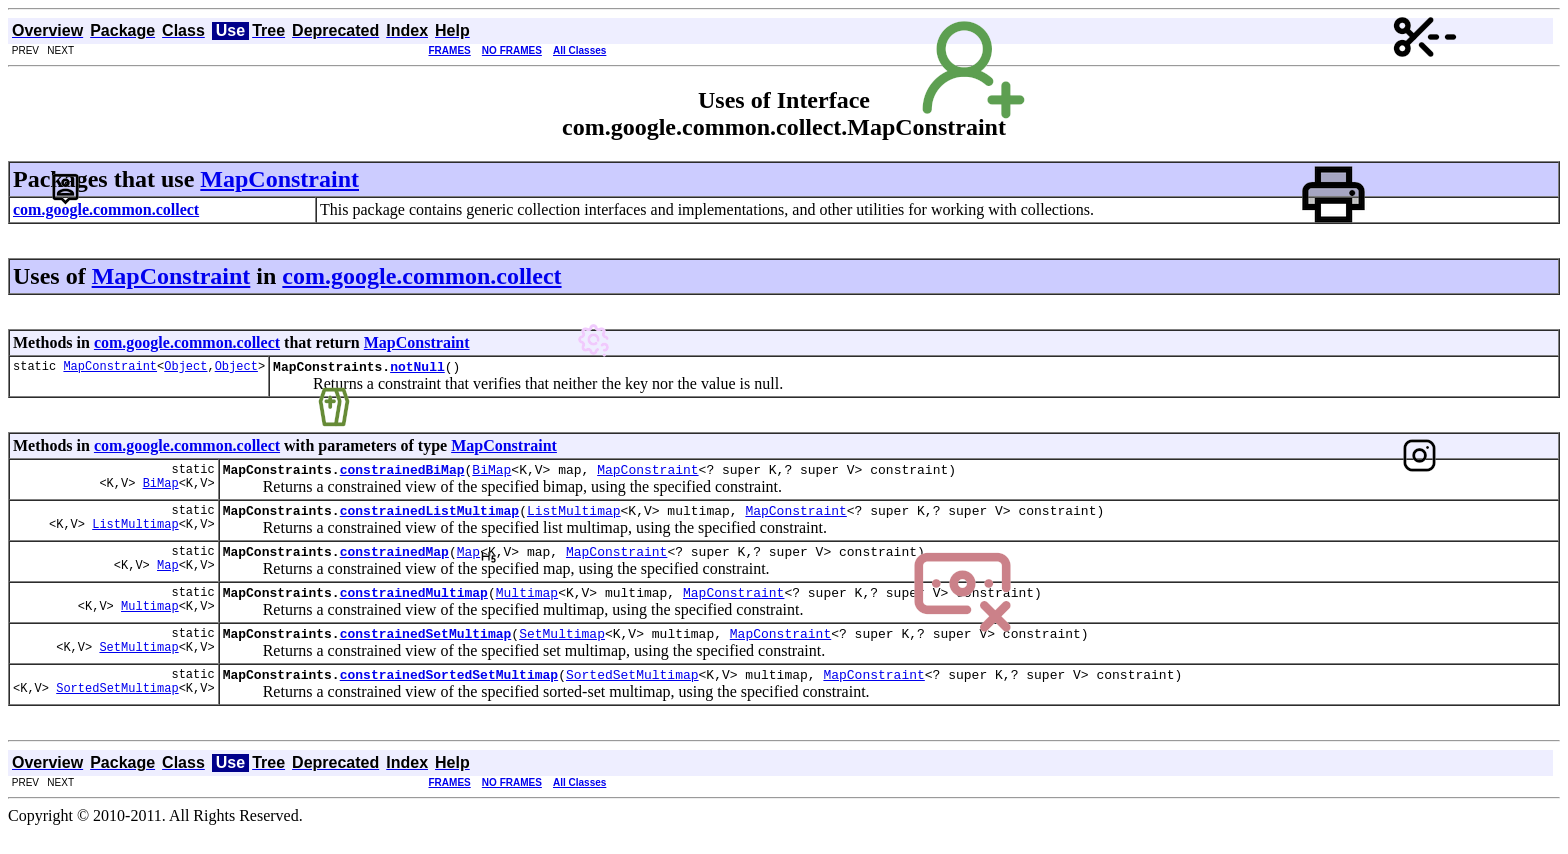 This screenshot has width=1568, height=854. I want to click on view a person's location on the map, so click(65, 188).